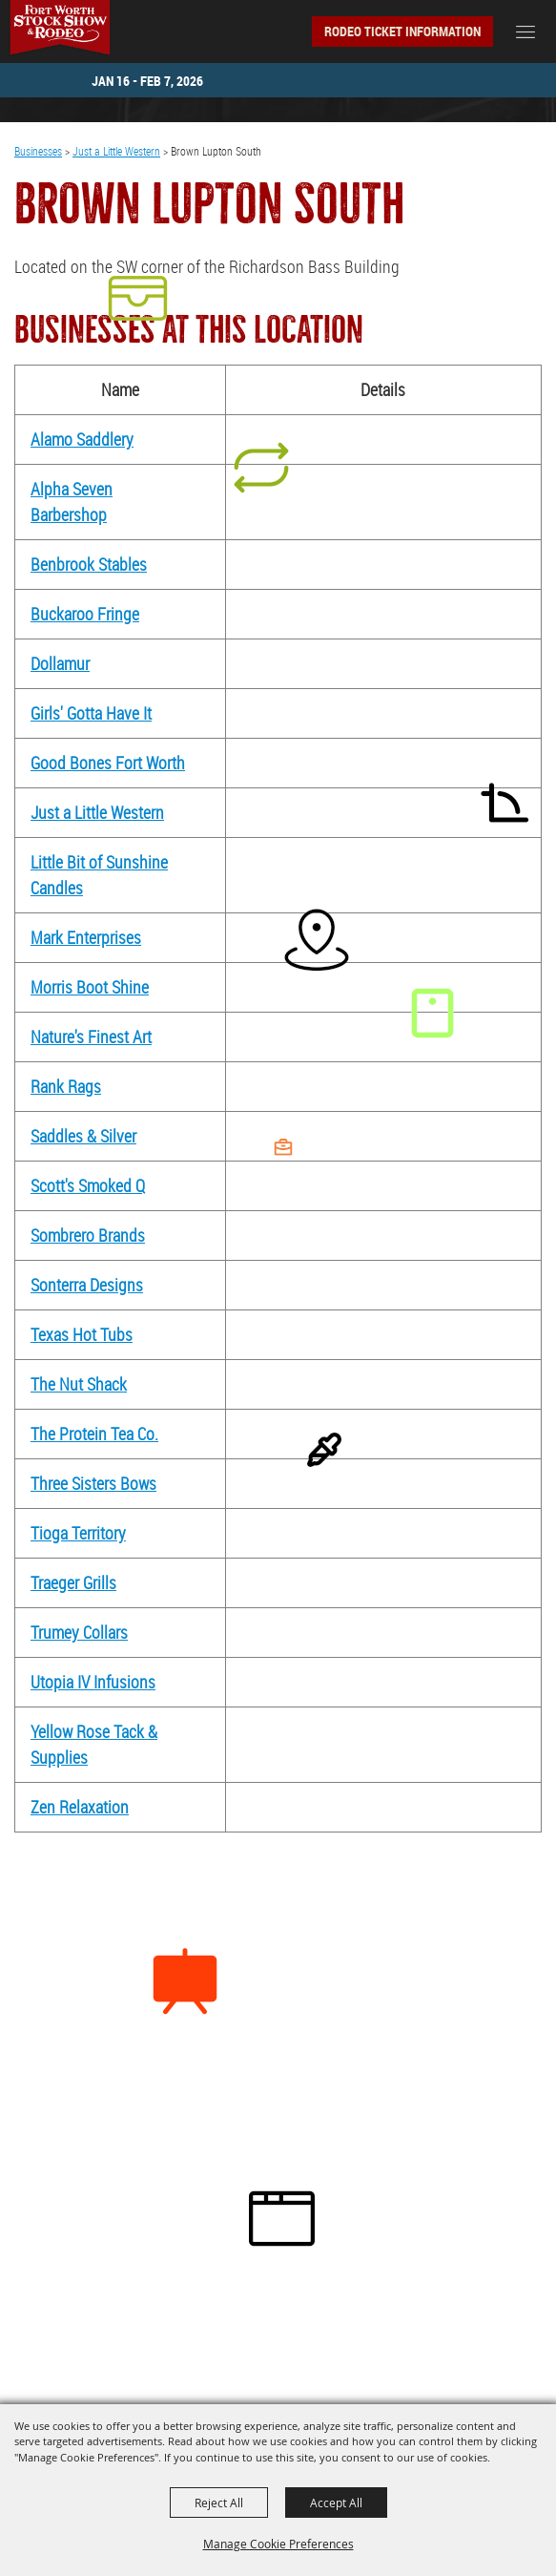  What do you see at coordinates (137, 298) in the screenshot?
I see `access your wallet or payment cards` at bounding box center [137, 298].